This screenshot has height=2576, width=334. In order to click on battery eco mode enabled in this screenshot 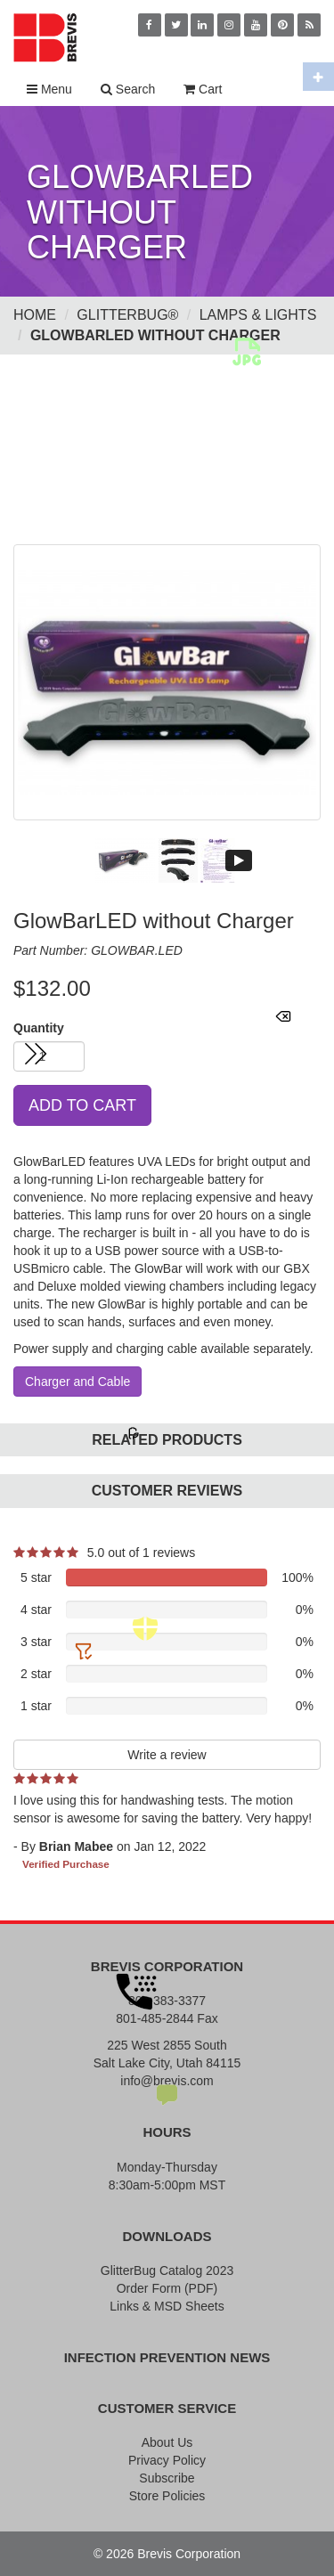, I will do `click(133, 1433)`.